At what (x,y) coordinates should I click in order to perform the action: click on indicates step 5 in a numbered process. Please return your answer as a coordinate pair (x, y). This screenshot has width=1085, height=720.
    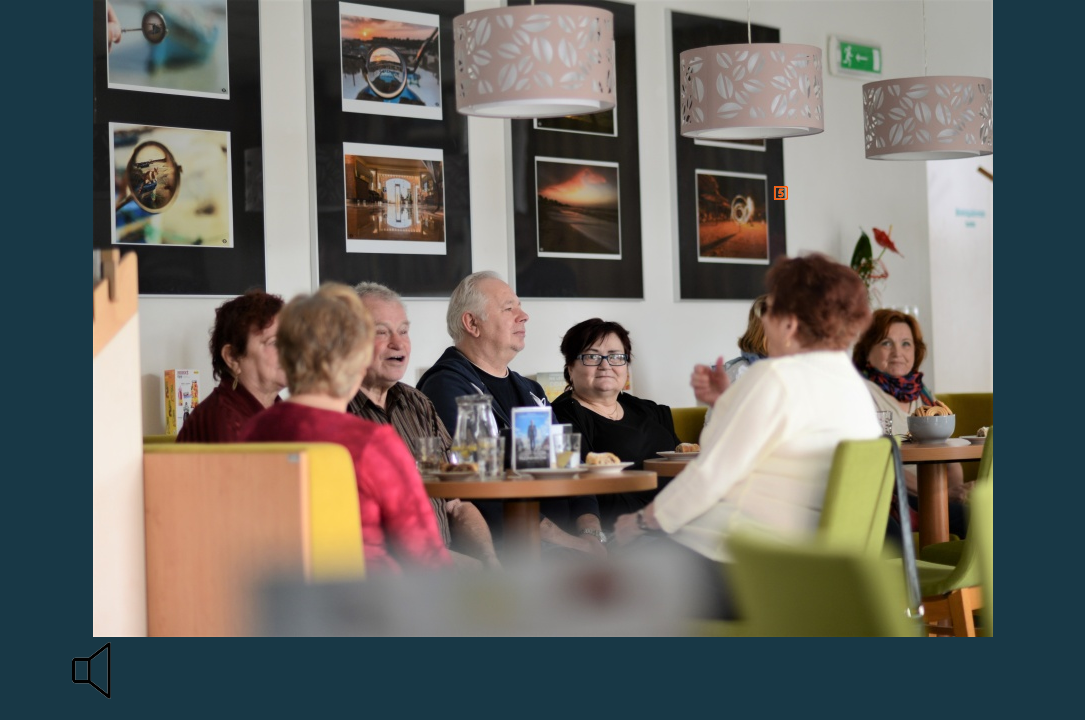
    Looking at the image, I should click on (781, 193).